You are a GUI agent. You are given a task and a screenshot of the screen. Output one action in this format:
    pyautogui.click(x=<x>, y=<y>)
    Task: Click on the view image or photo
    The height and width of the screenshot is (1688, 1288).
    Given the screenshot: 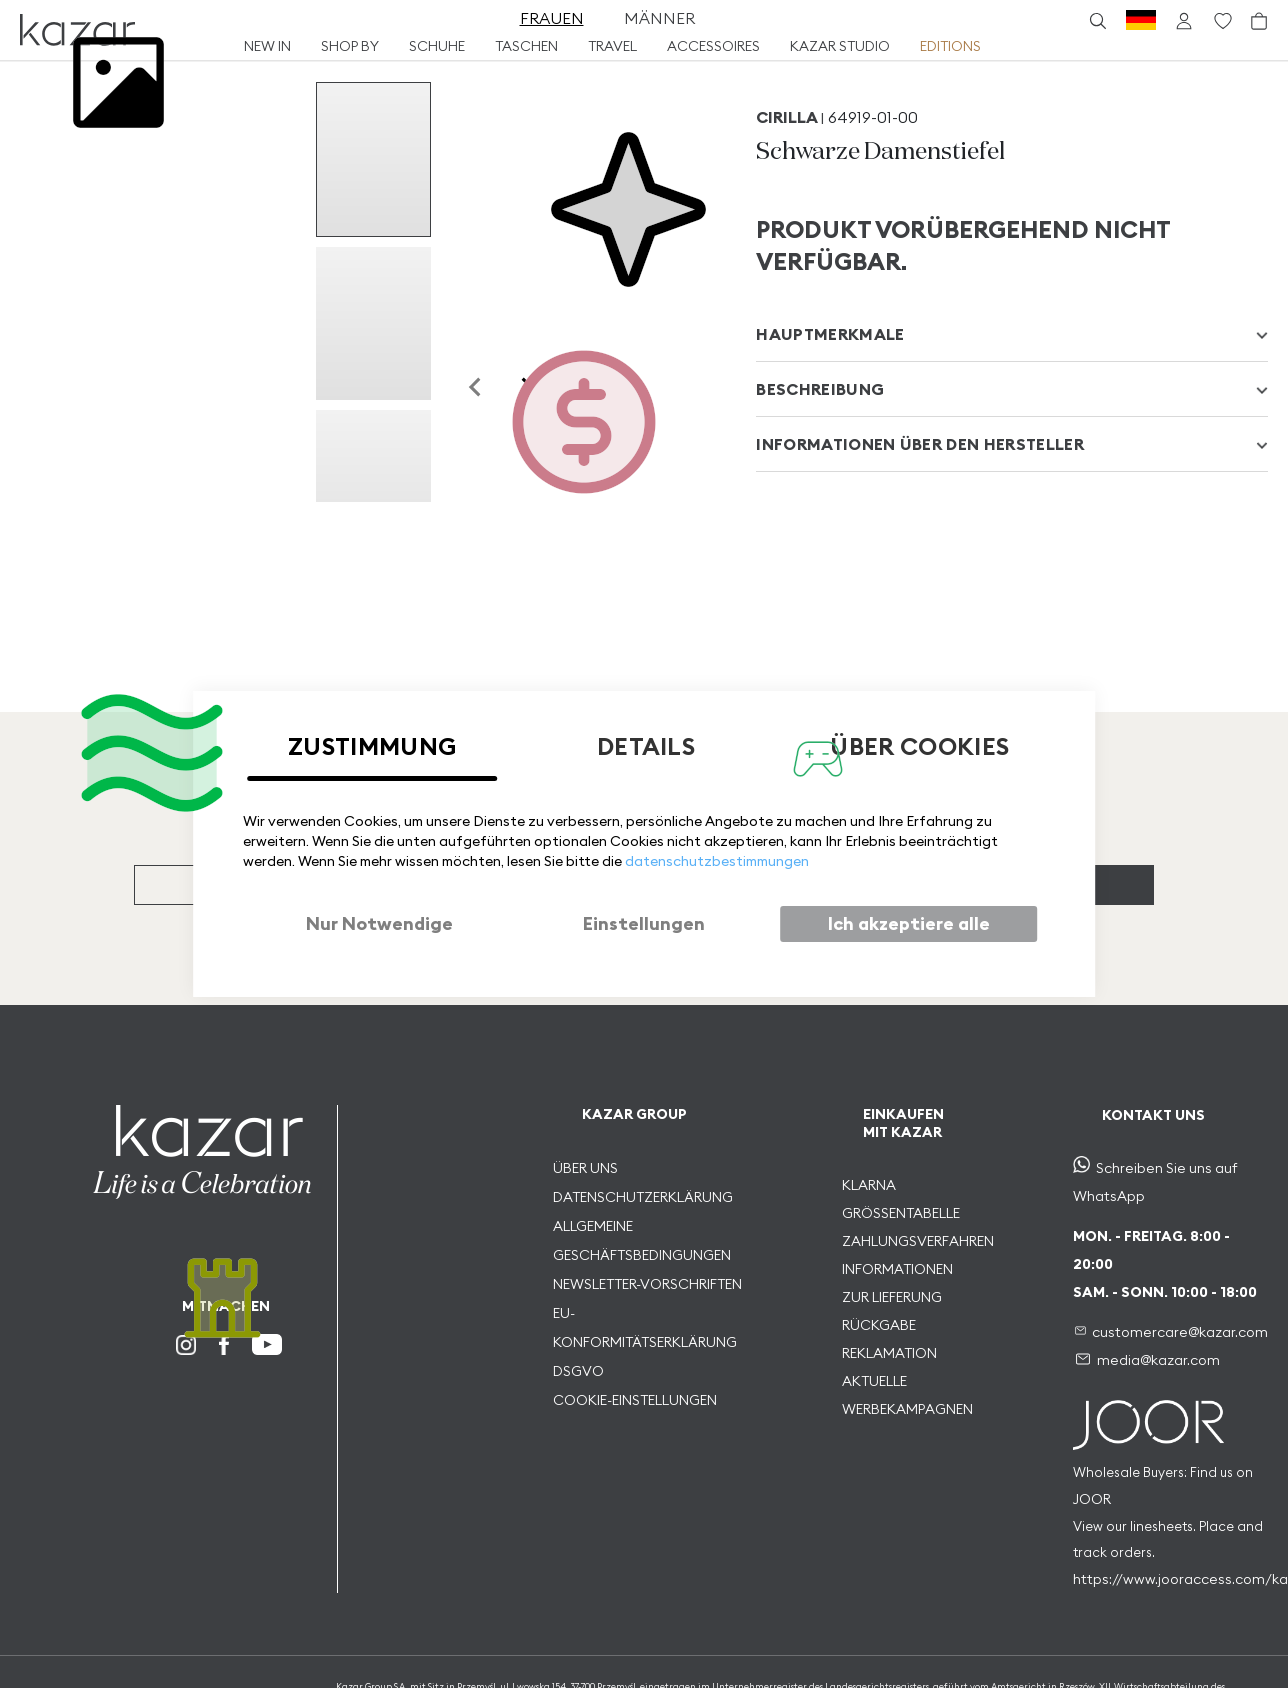 What is the action you would take?
    pyautogui.click(x=118, y=82)
    